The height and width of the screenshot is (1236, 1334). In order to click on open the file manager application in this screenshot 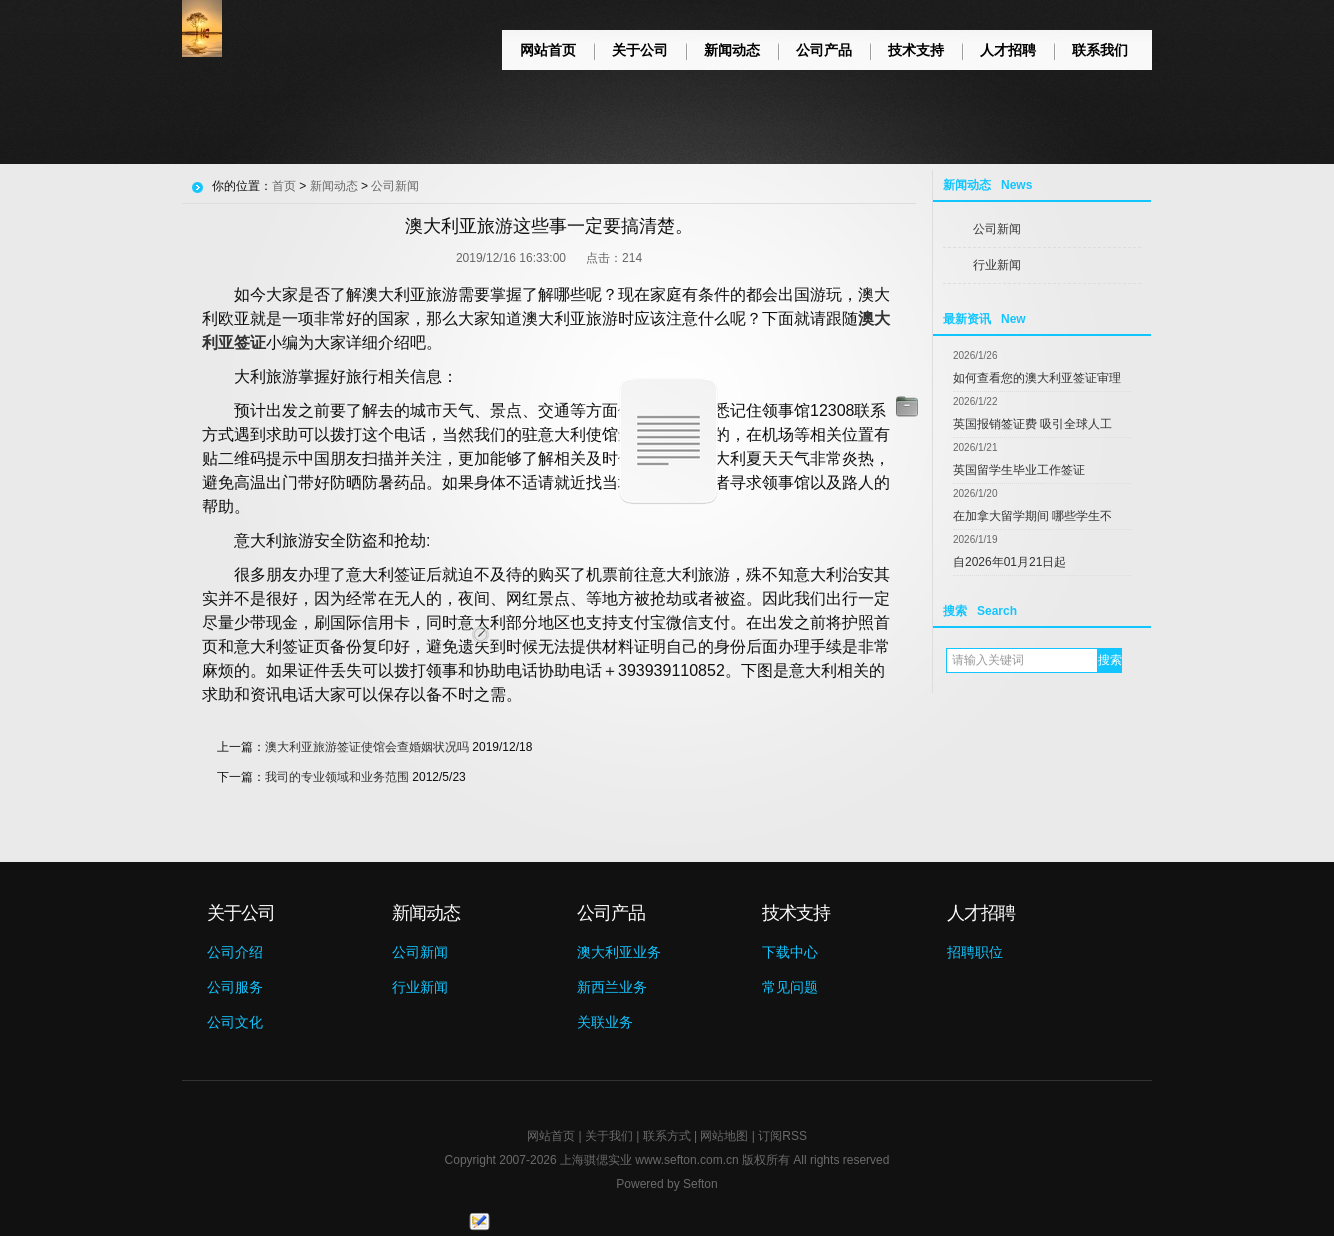, I will do `click(907, 406)`.